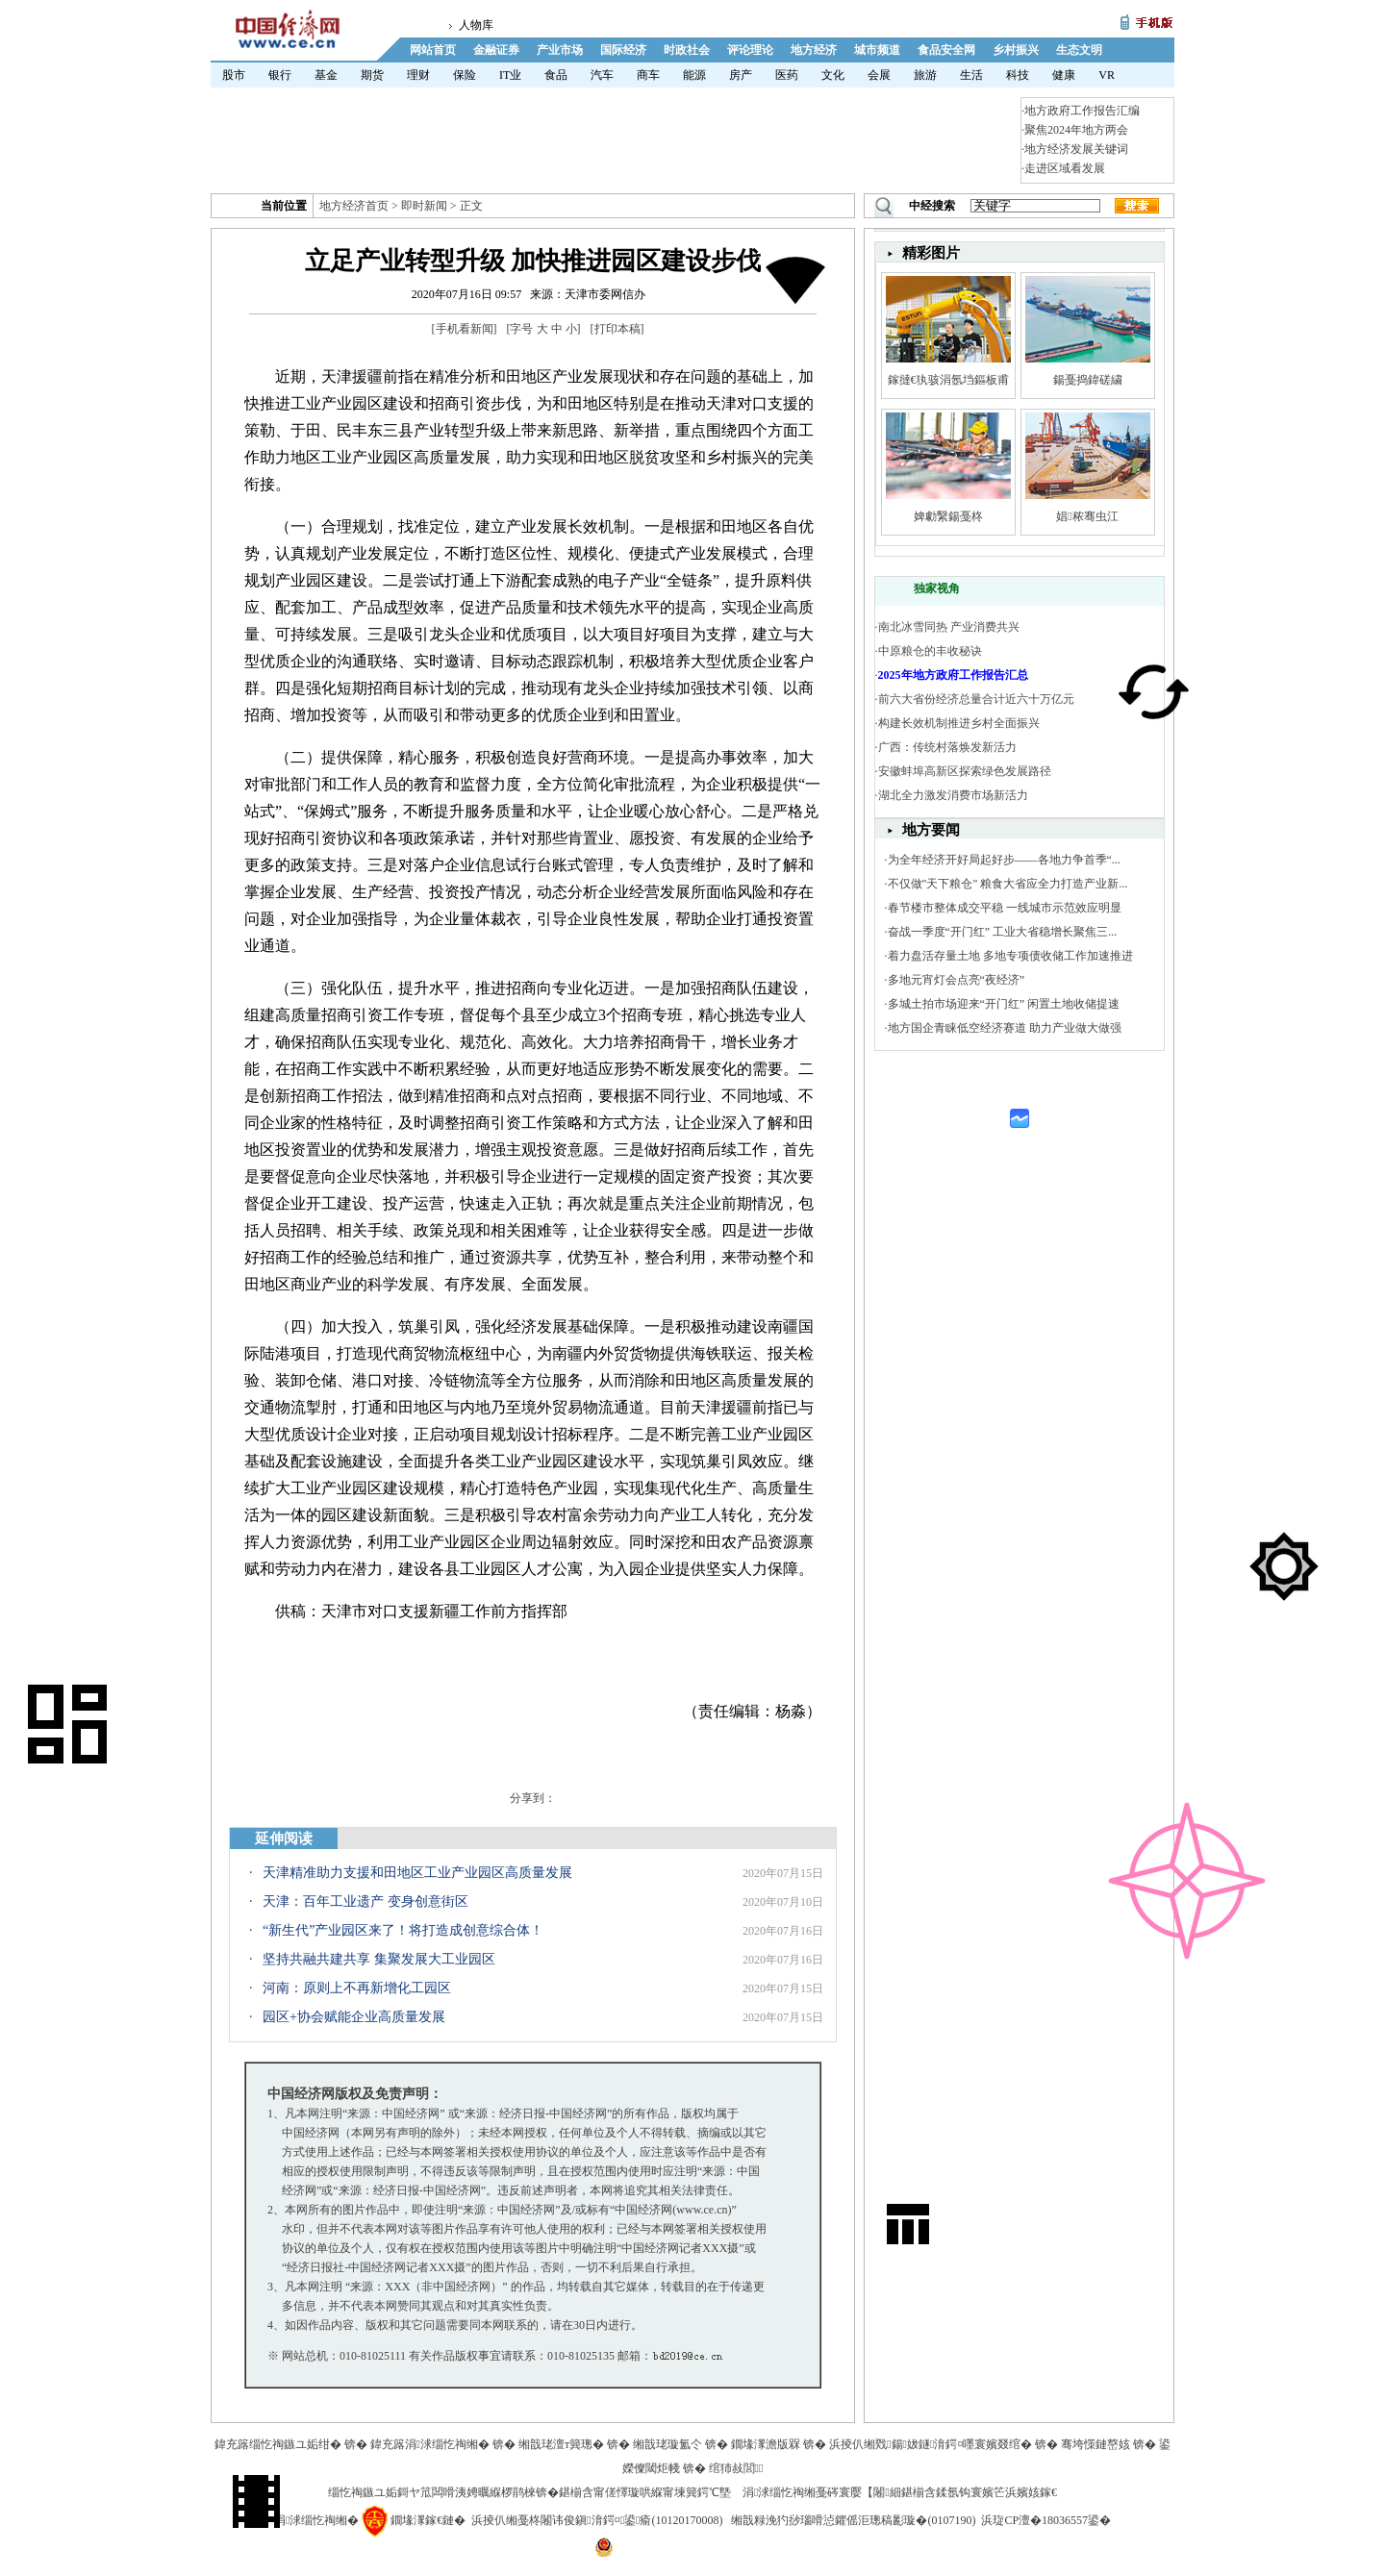  What do you see at coordinates (1153, 691) in the screenshot?
I see `refresh or reload content` at bounding box center [1153, 691].